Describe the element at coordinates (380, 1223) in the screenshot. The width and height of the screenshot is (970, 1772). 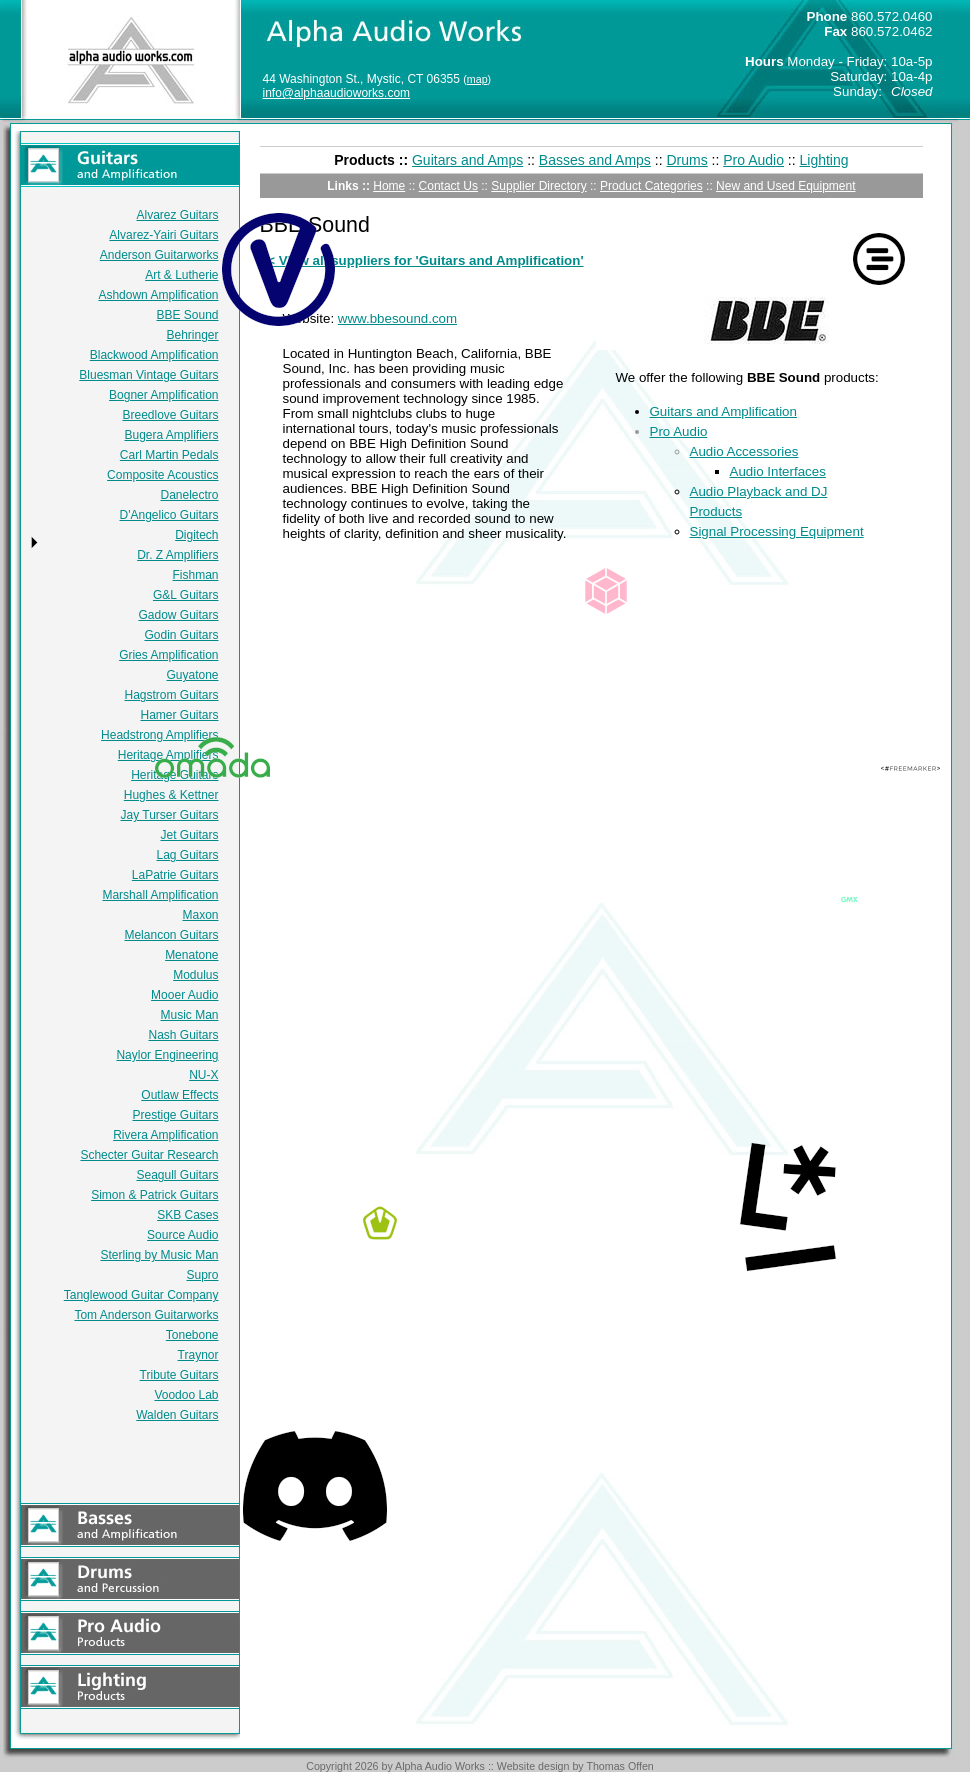
I see `sfml framework or library branding` at that location.